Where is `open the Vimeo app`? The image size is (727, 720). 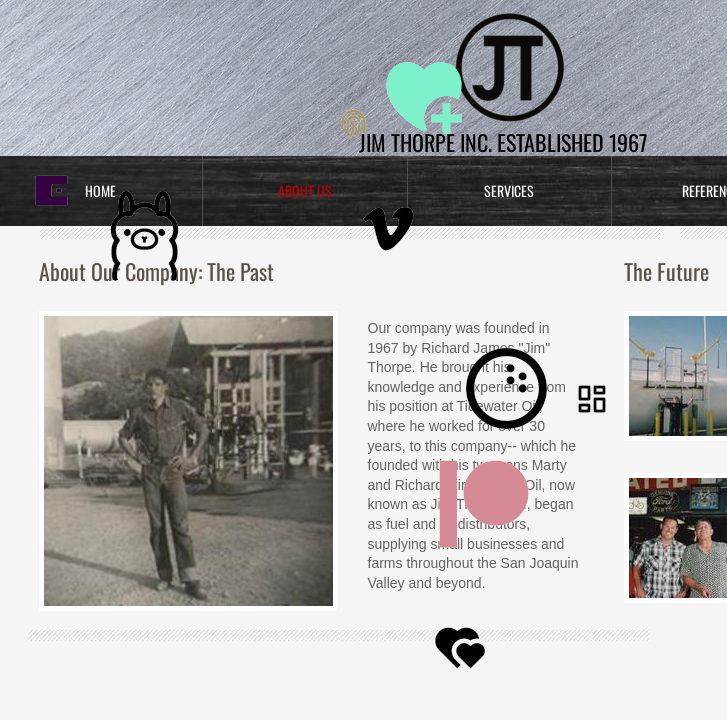 open the Vimeo app is located at coordinates (389, 228).